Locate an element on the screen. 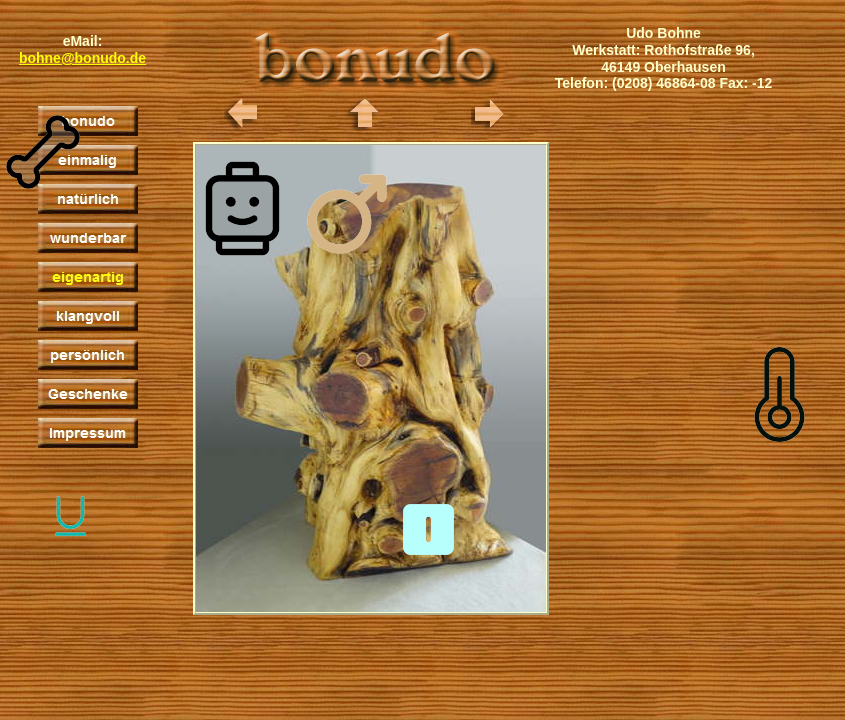  apply underline formatting to selected text is located at coordinates (70, 513).